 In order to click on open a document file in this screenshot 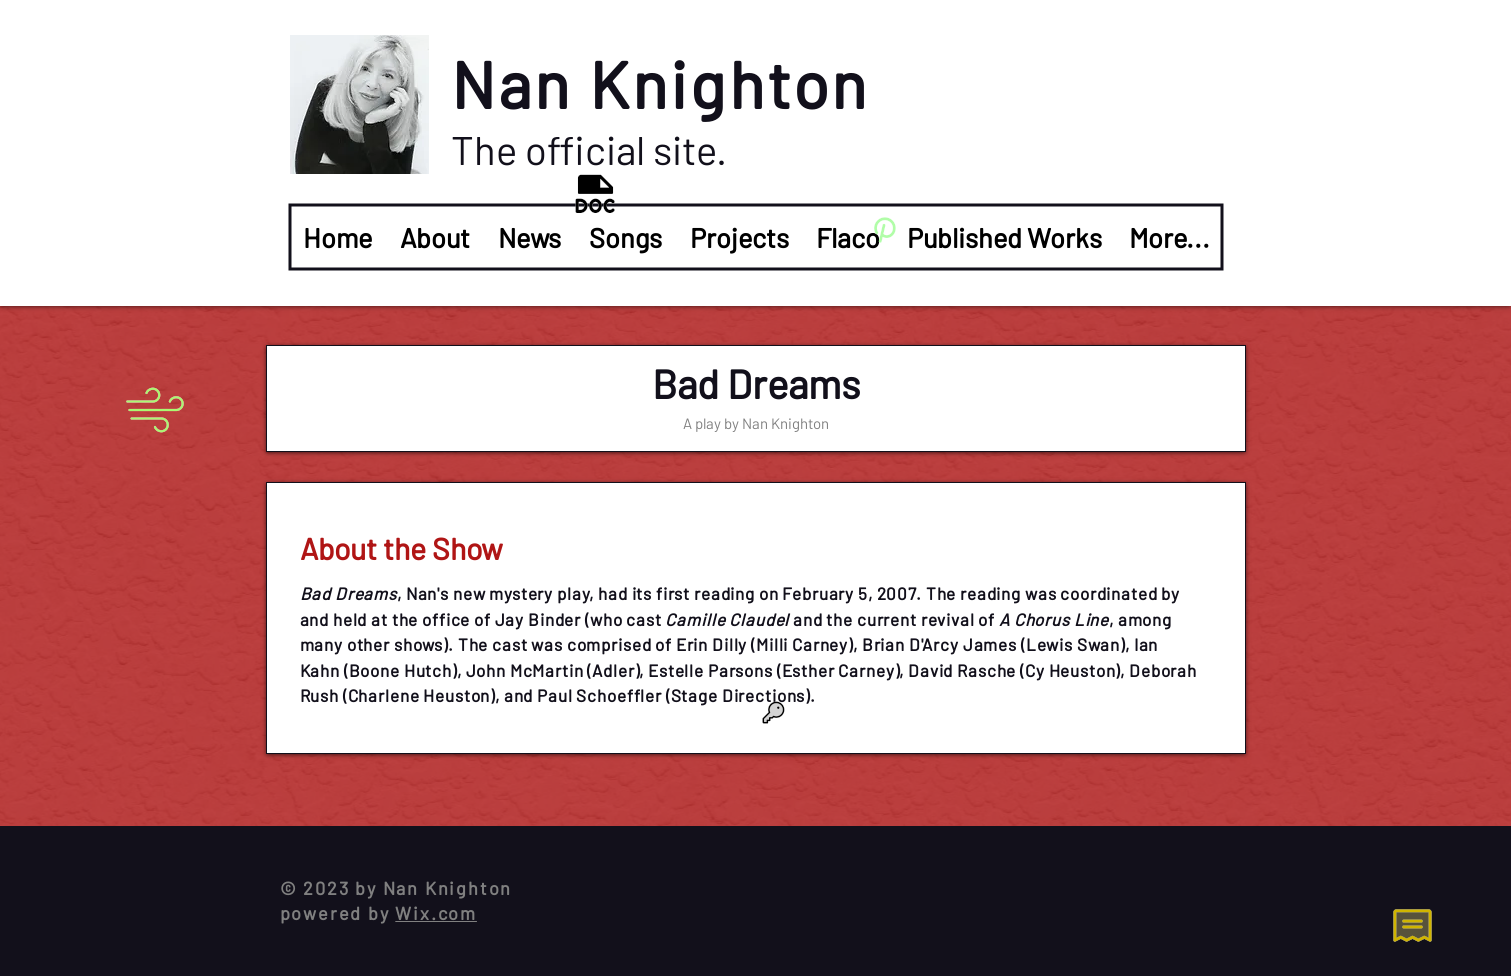, I will do `click(595, 195)`.